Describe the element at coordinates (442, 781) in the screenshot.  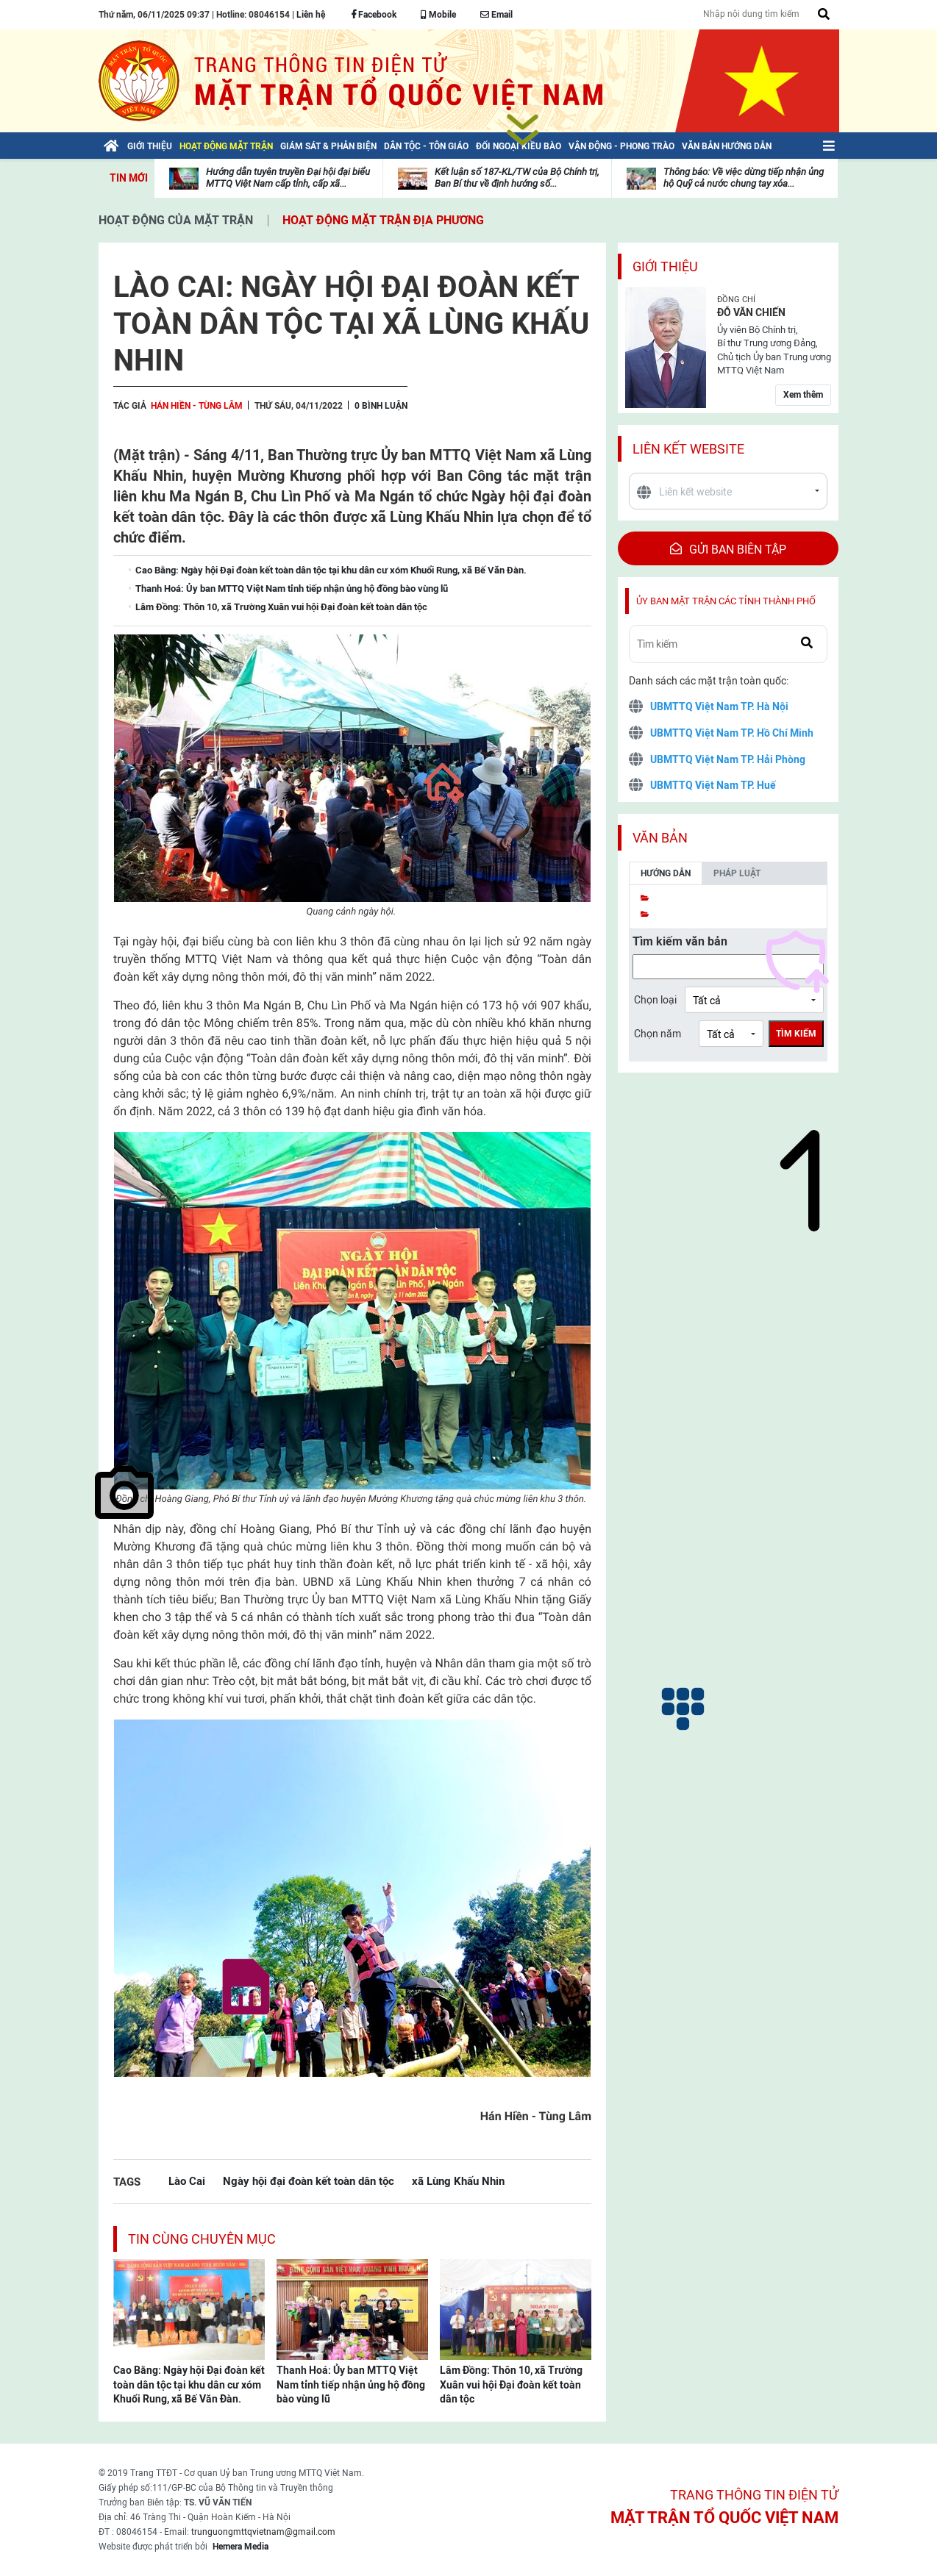
I see `access smart home features` at that location.